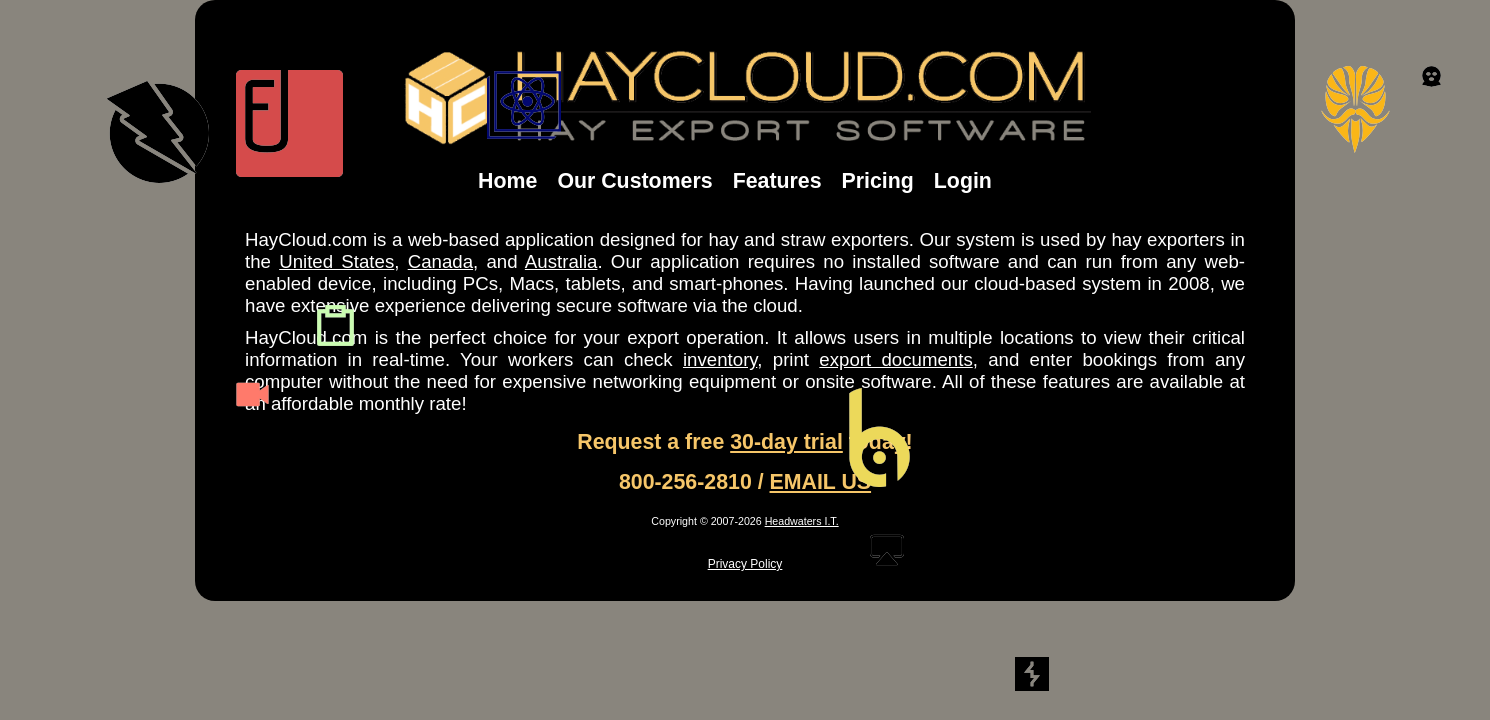  What do you see at coordinates (1355, 109) in the screenshot?
I see `open magisk root management app` at bounding box center [1355, 109].